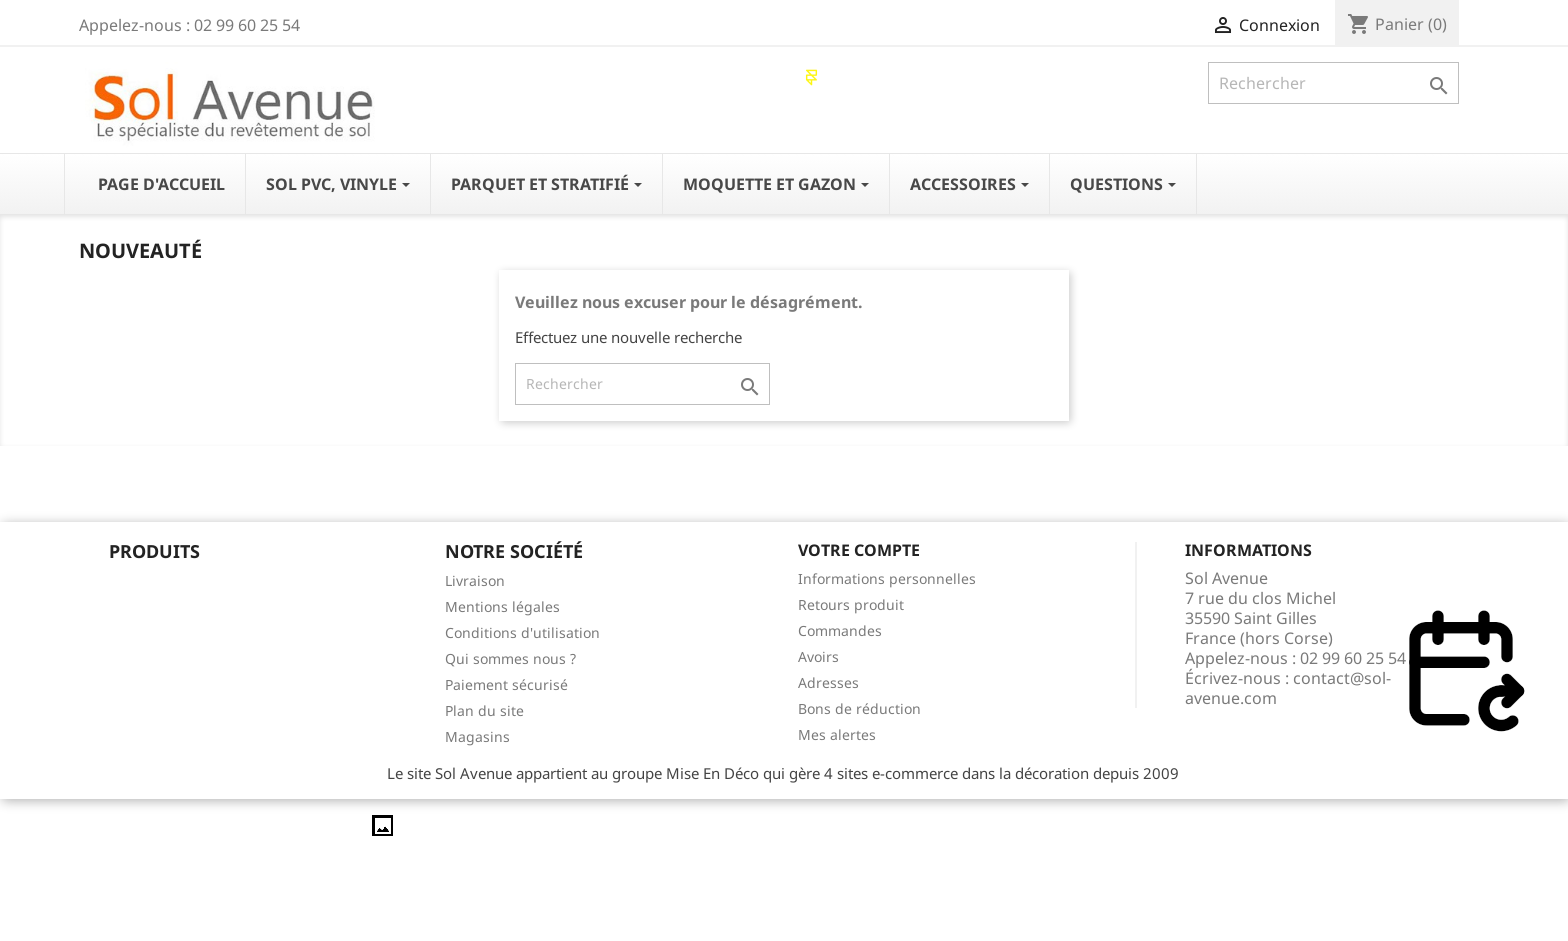  Describe the element at coordinates (811, 77) in the screenshot. I see `open Framer design tool` at that location.